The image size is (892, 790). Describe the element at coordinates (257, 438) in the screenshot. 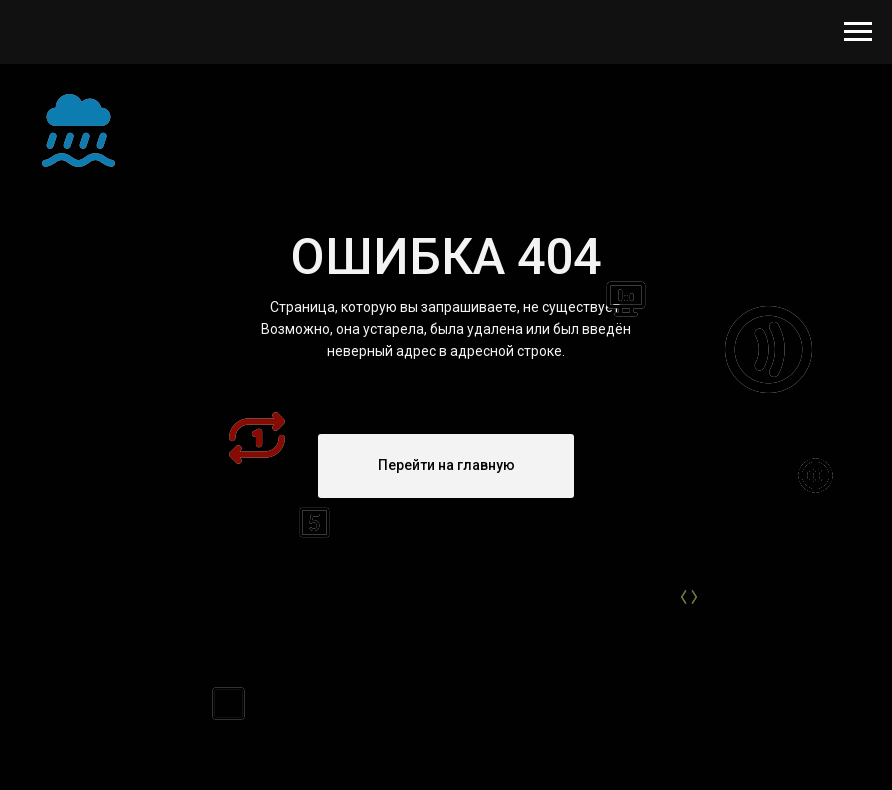

I see `repeat current track once` at that location.